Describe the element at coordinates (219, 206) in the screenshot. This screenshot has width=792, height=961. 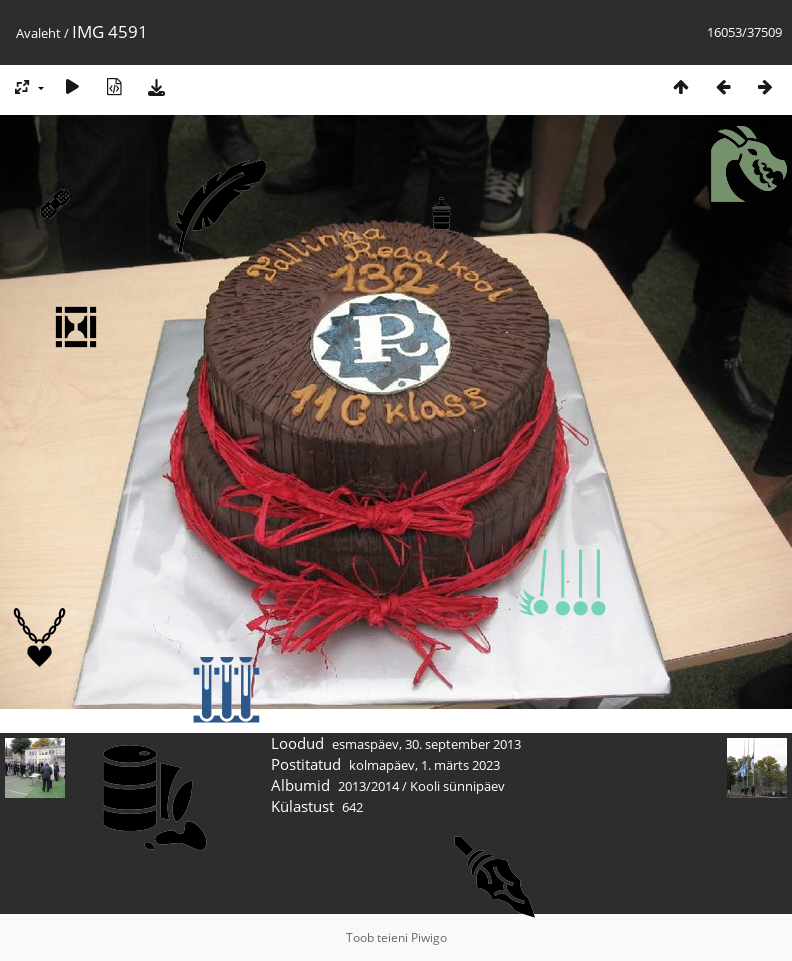
I see `compose a new message or post` at that location.